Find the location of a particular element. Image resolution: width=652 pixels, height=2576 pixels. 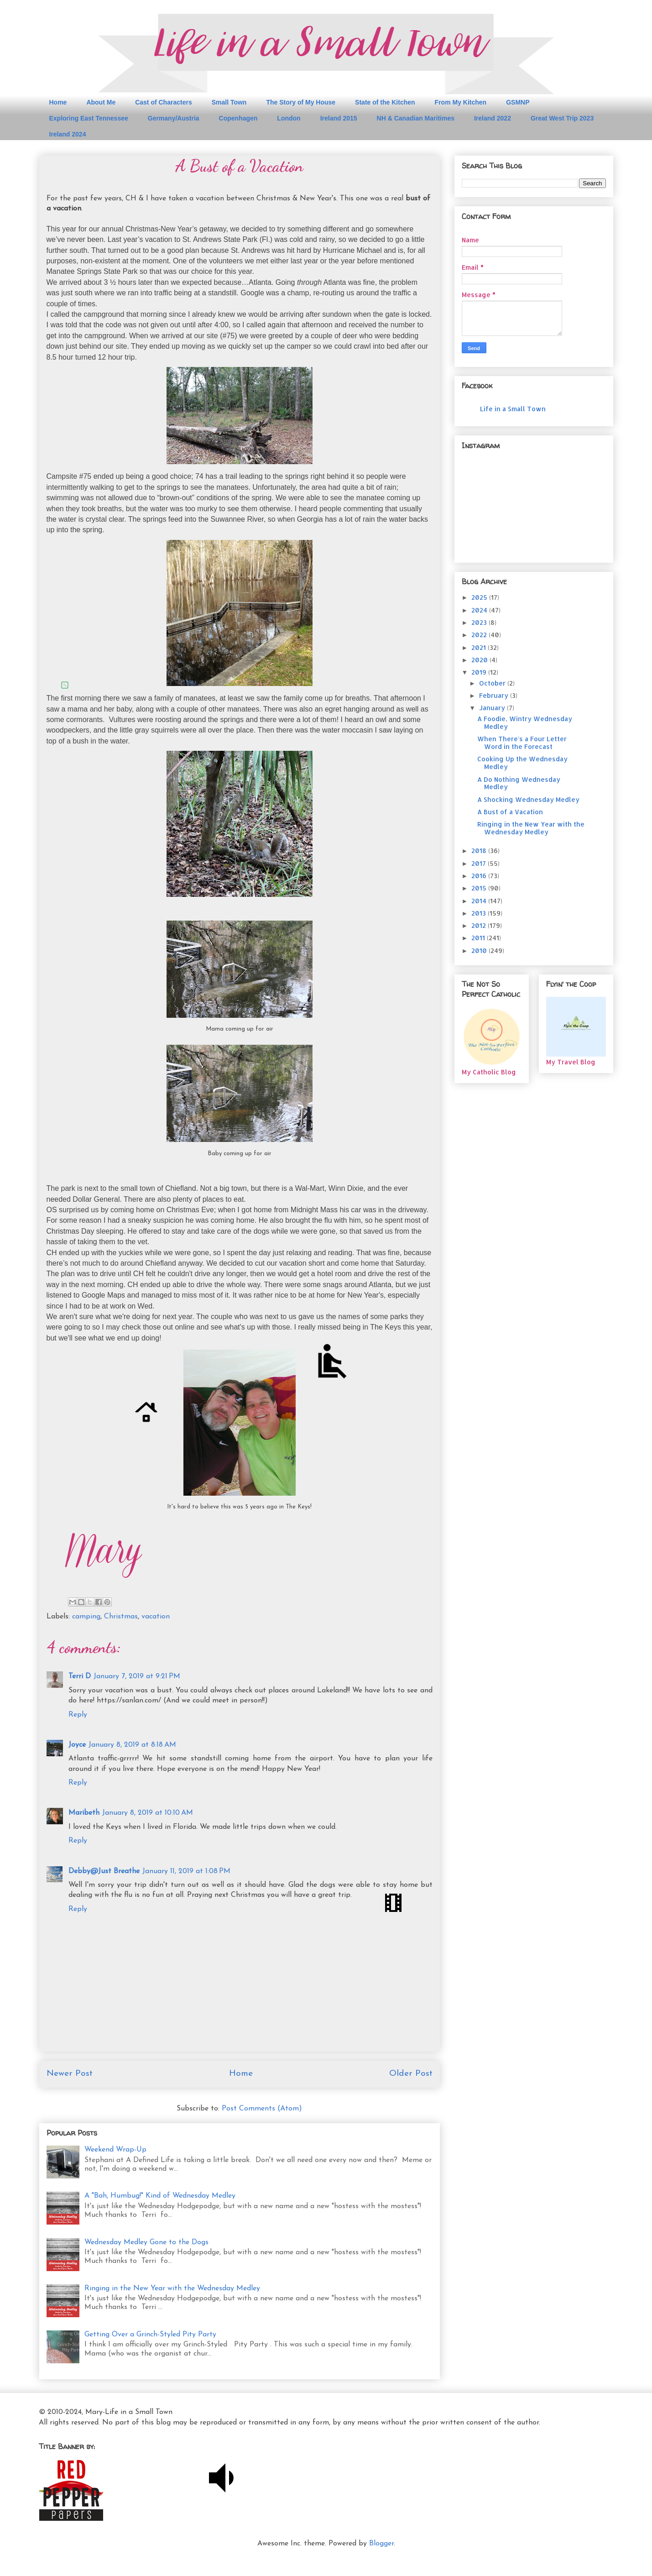

roll dice or generate random number is located at coordinates (65, 685).